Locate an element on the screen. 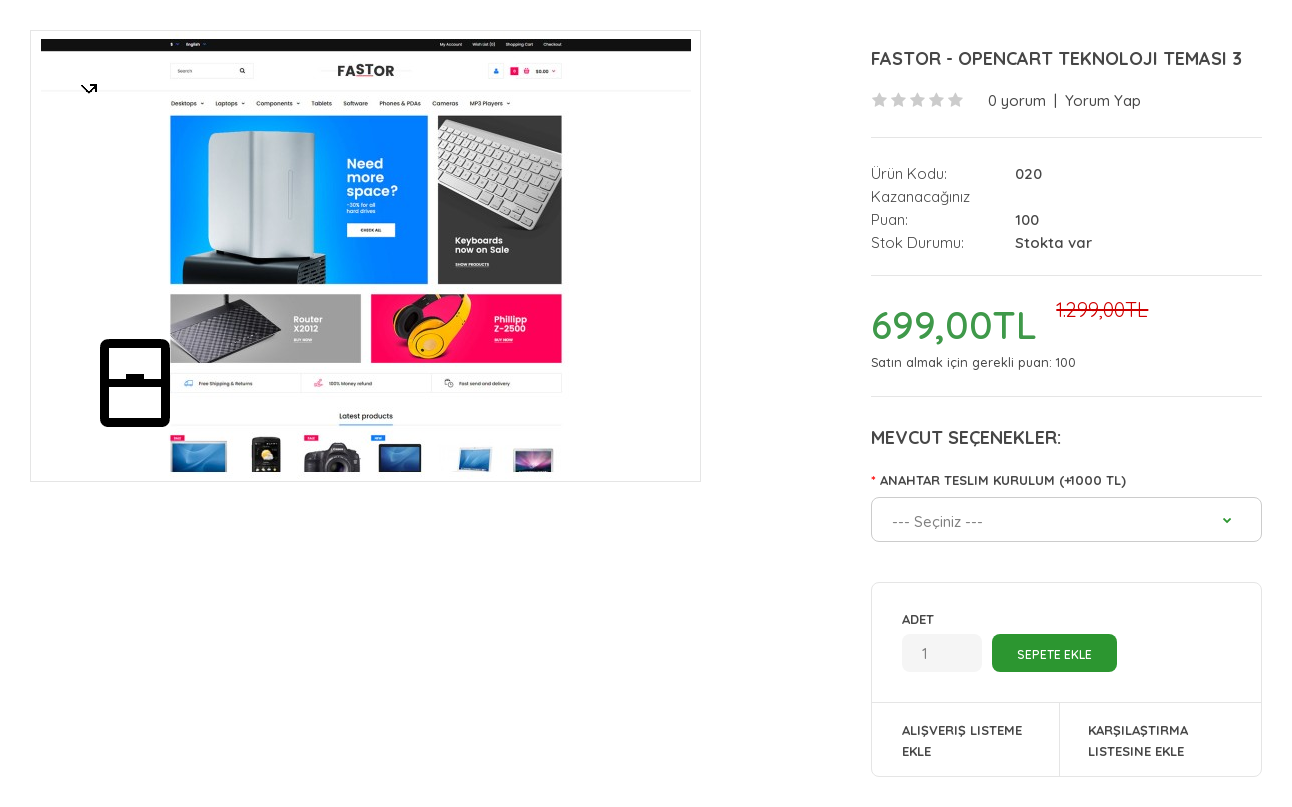 Image resolution: width=1292 pixels, height=807 pixels. view window sensor status is located at coordinates (135, 383).